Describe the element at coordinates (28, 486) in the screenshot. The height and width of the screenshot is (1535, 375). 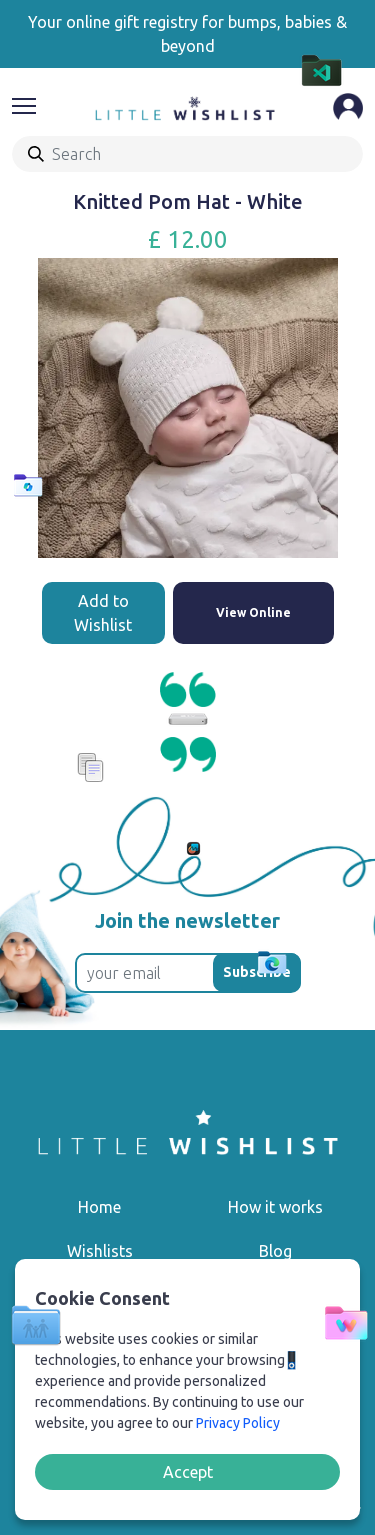
I see `open folder containing Microsoft Copilot files` at that location.